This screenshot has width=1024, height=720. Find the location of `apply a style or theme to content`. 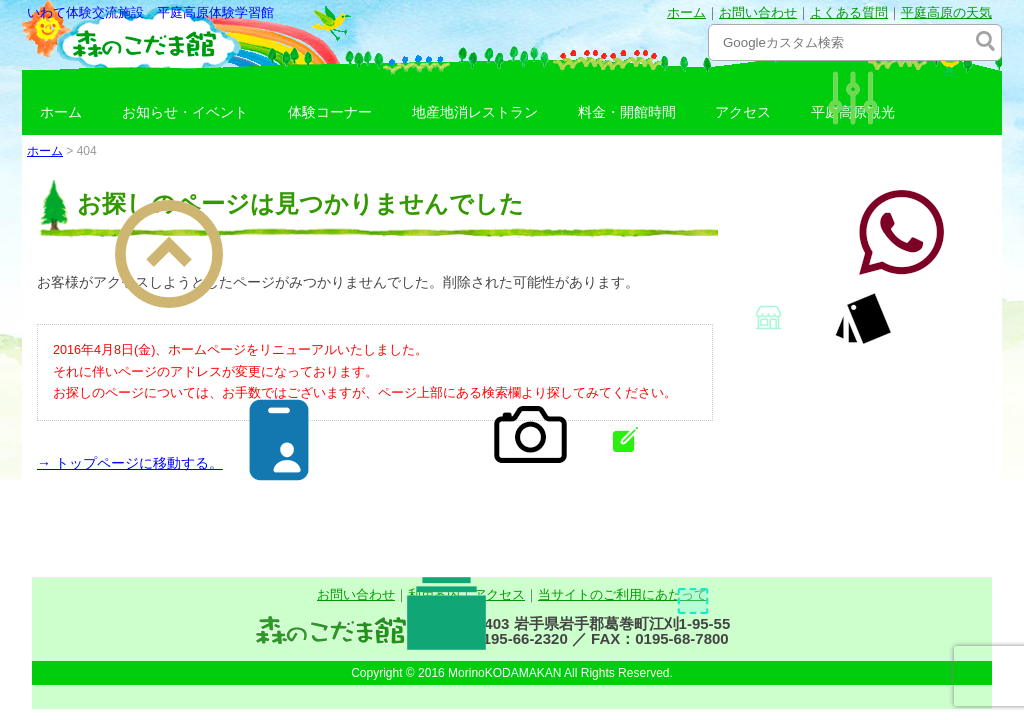

apply a style or theme to content is located at coordinates (864, 318).